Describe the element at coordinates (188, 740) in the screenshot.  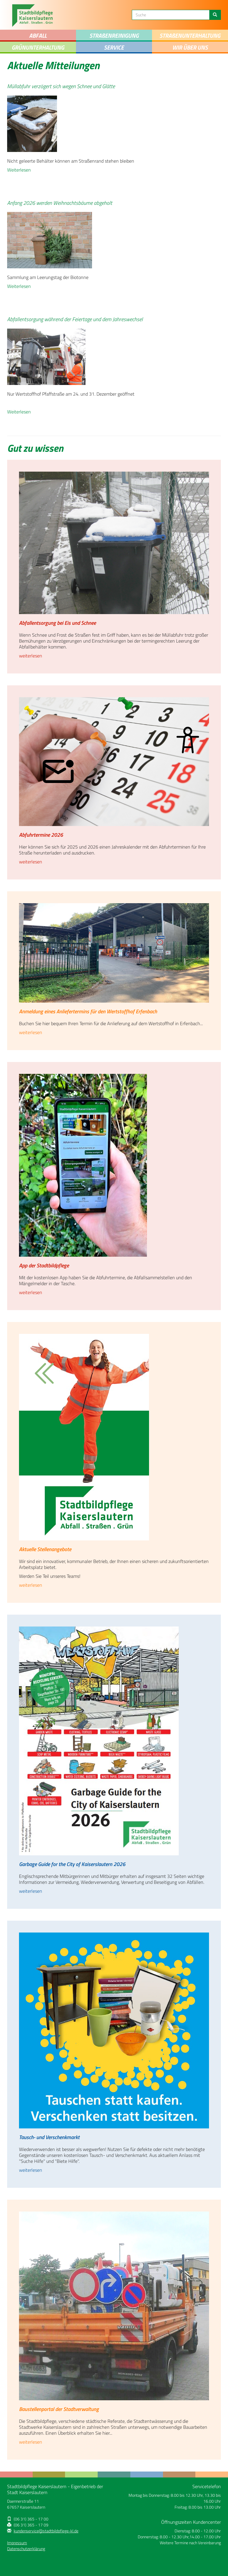
I see `access accessibility settings` at that location.